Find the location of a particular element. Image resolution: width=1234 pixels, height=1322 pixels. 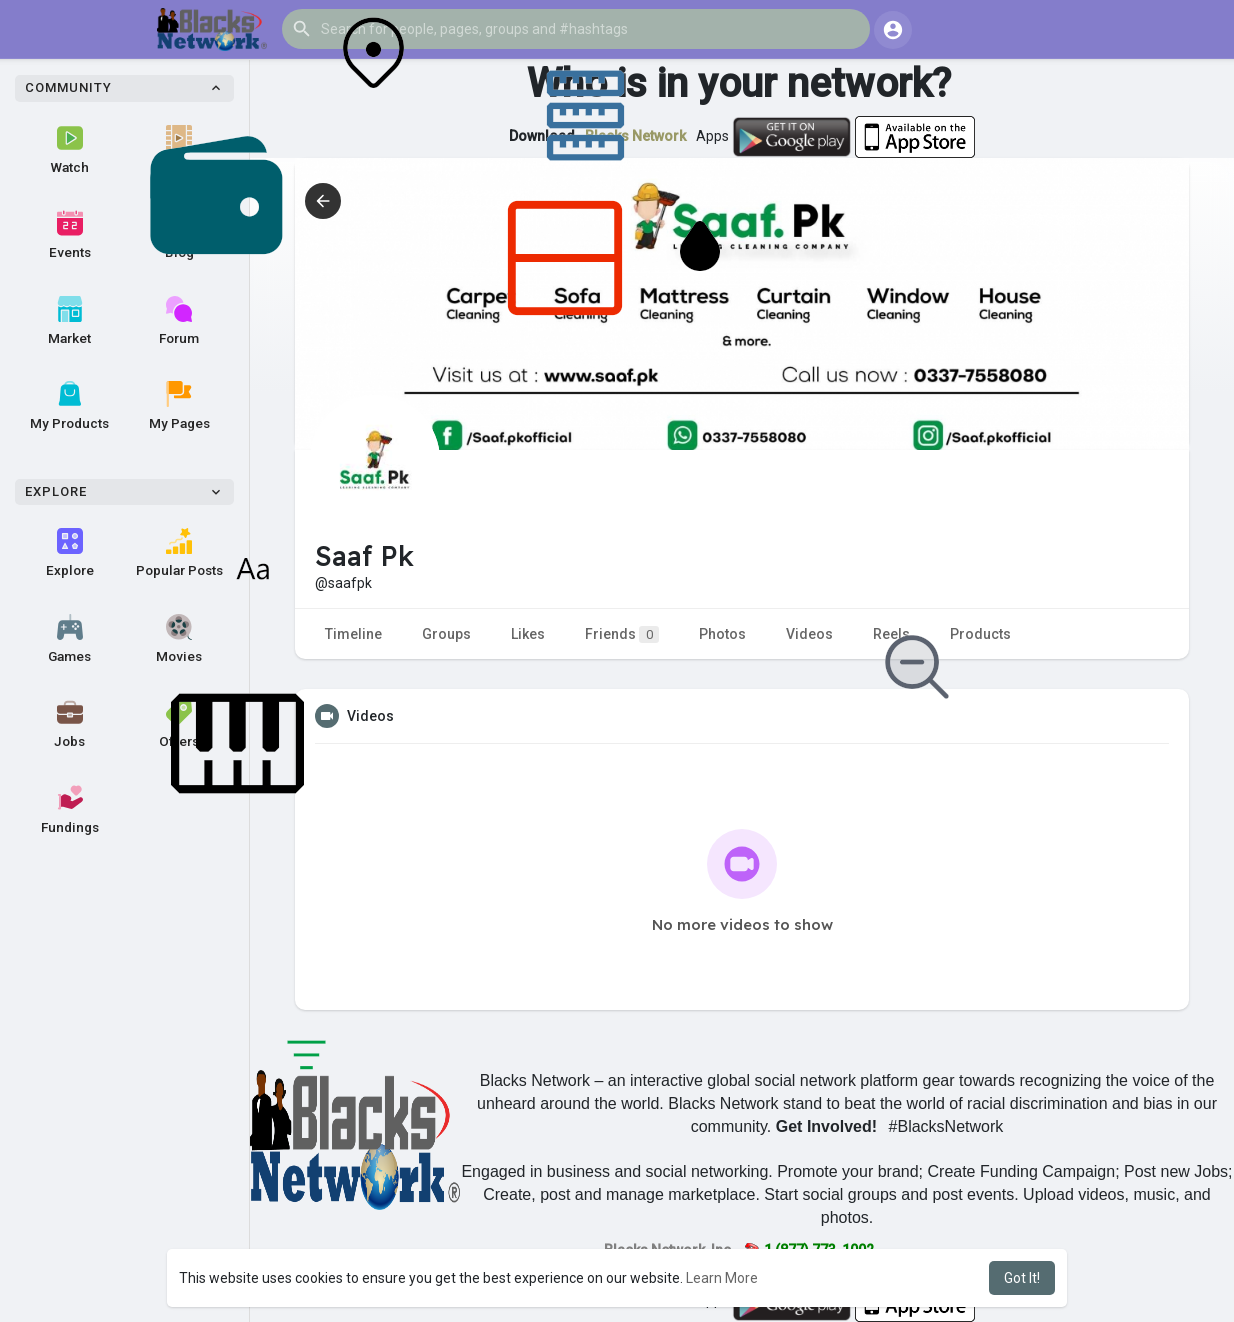

toggle case-sensitive search is located at coordinates (253, 569).